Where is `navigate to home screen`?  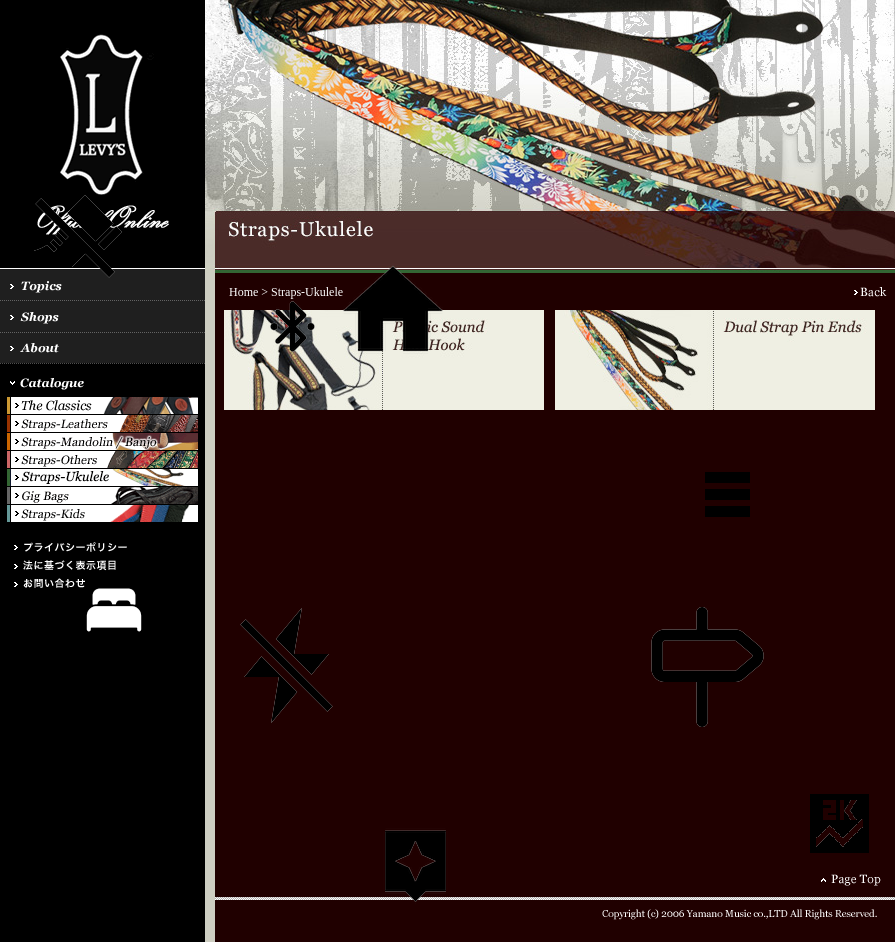
navigate to home screen is located at coordinates (393, 311).